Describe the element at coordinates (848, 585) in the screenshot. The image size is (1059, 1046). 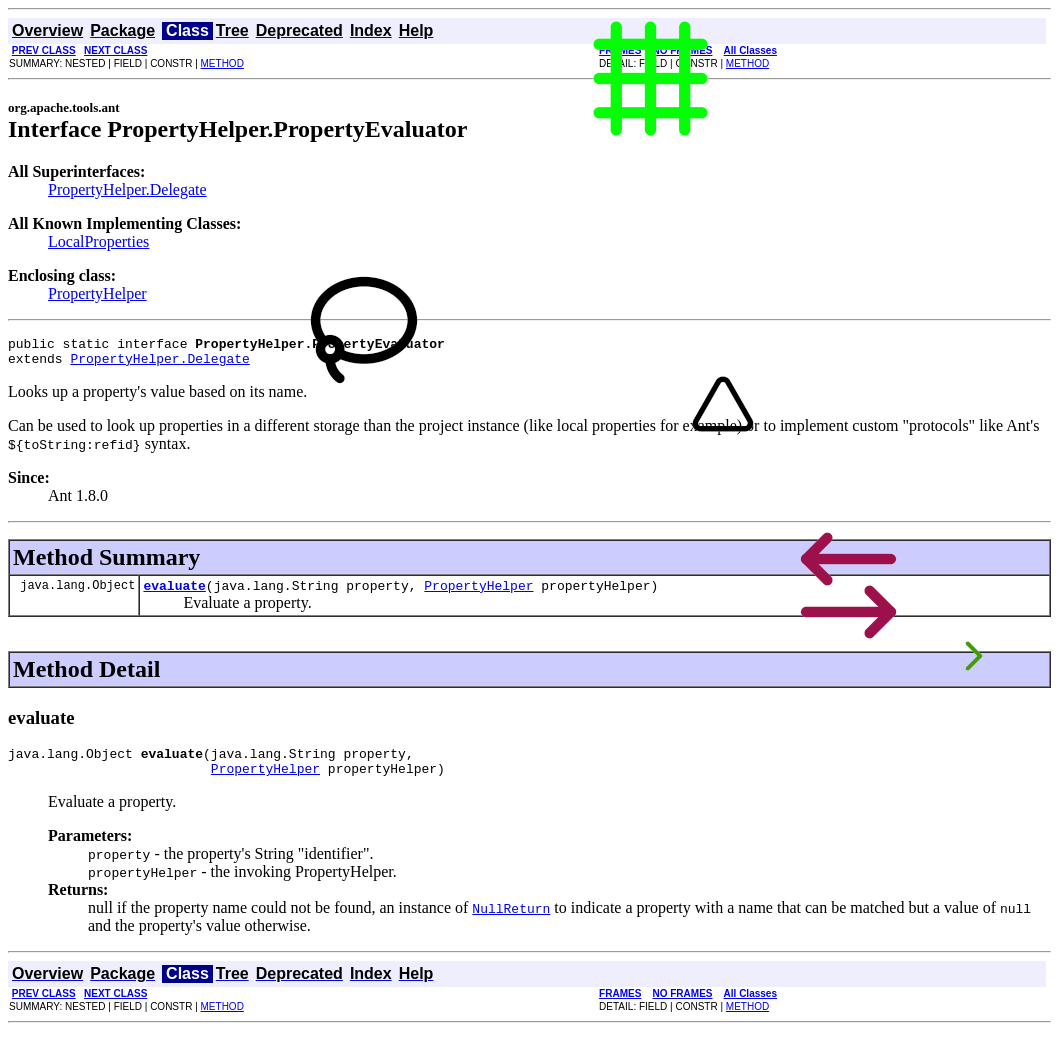
I see `swap or exchange items` at that location.